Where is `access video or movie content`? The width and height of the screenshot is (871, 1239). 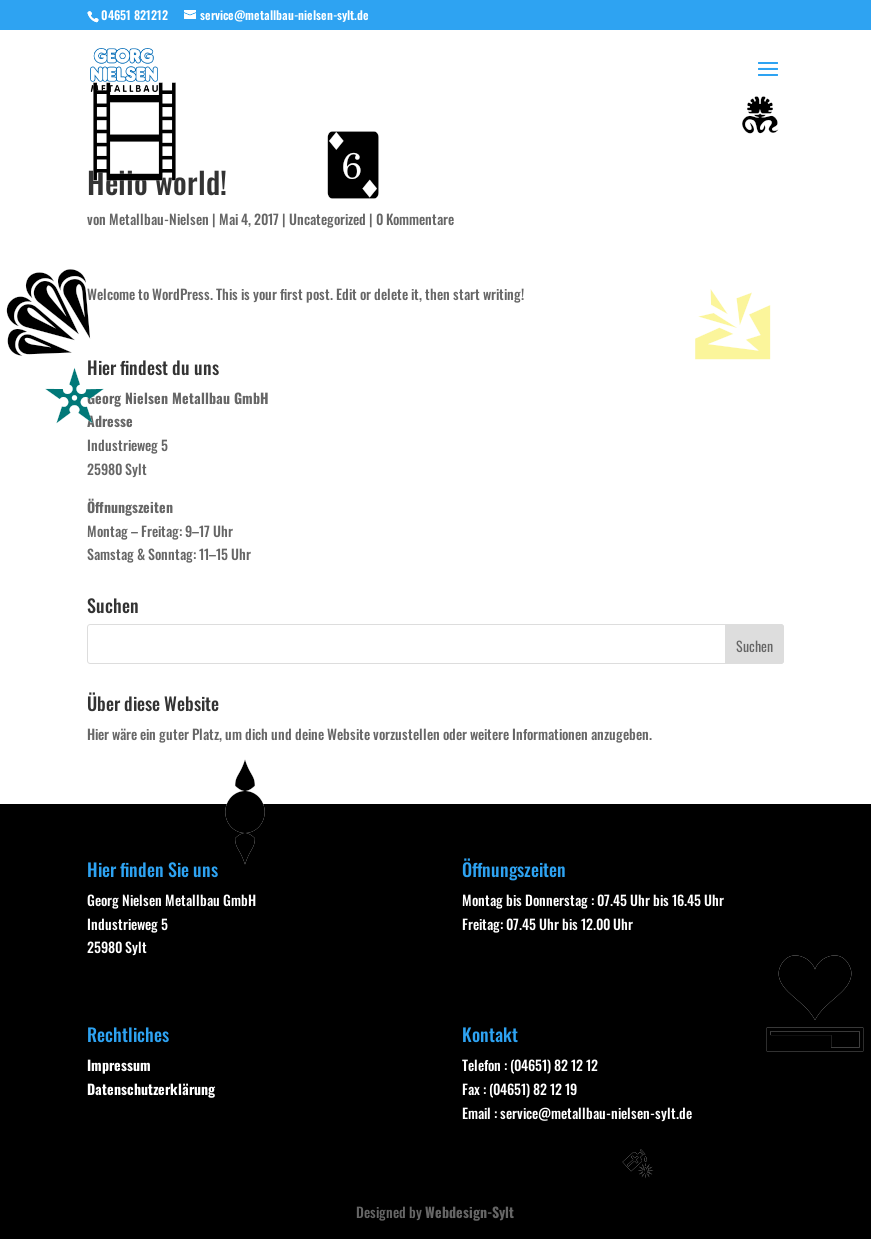
access video or movie content is located at coordinates (134, 131).